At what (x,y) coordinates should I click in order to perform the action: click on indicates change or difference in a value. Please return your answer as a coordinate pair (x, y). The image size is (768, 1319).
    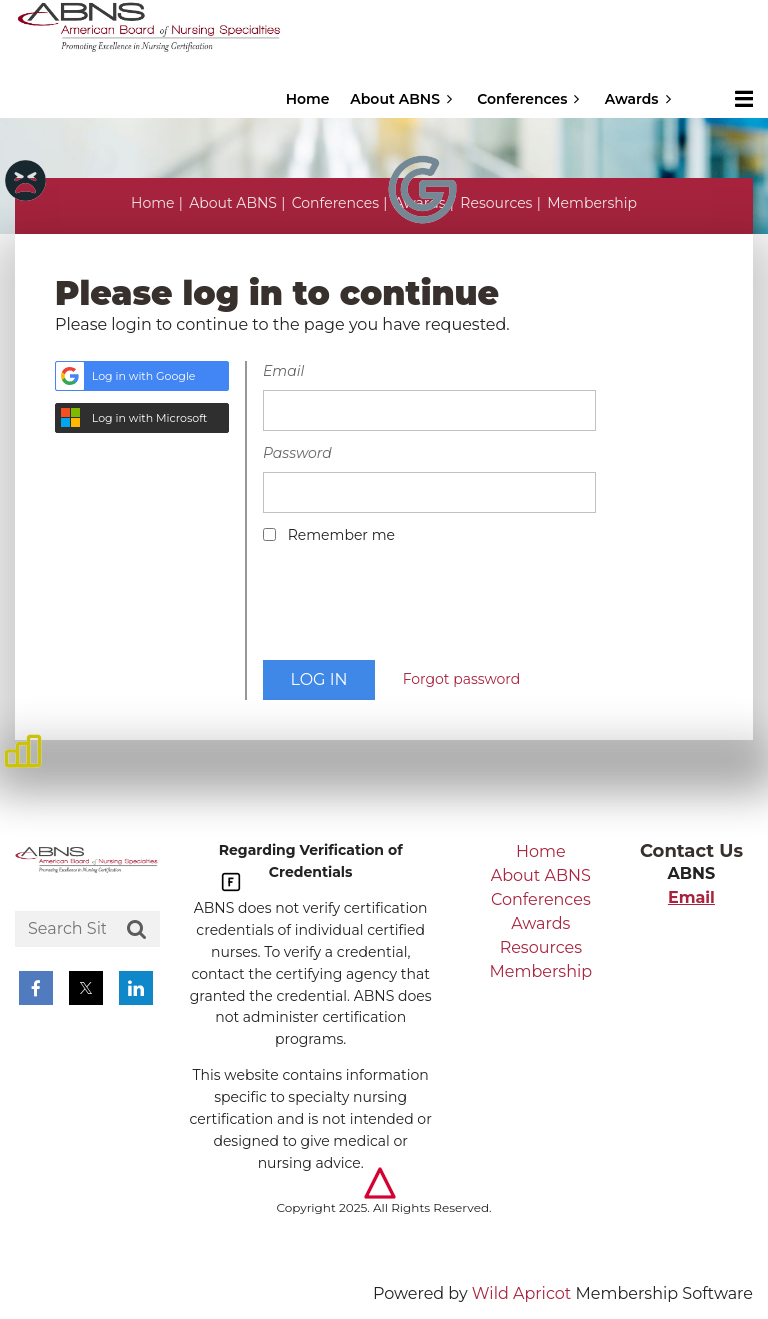
    Looking at the image, I should click on (380, 1183).